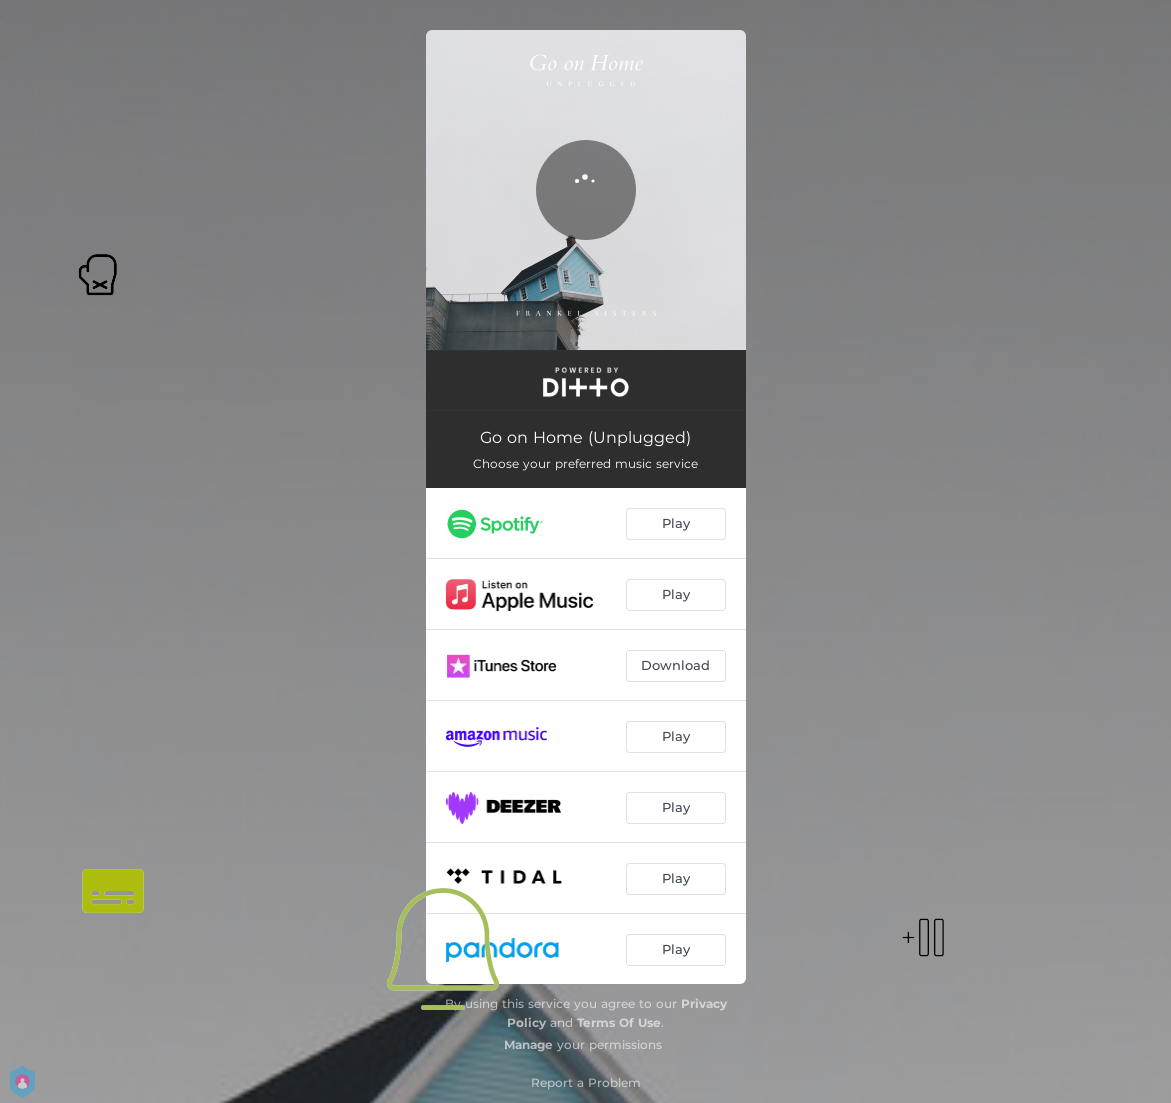 This screenshot has width=1171, height=1103. I want to click on access boxing or martial arts content, so click(98, 275).